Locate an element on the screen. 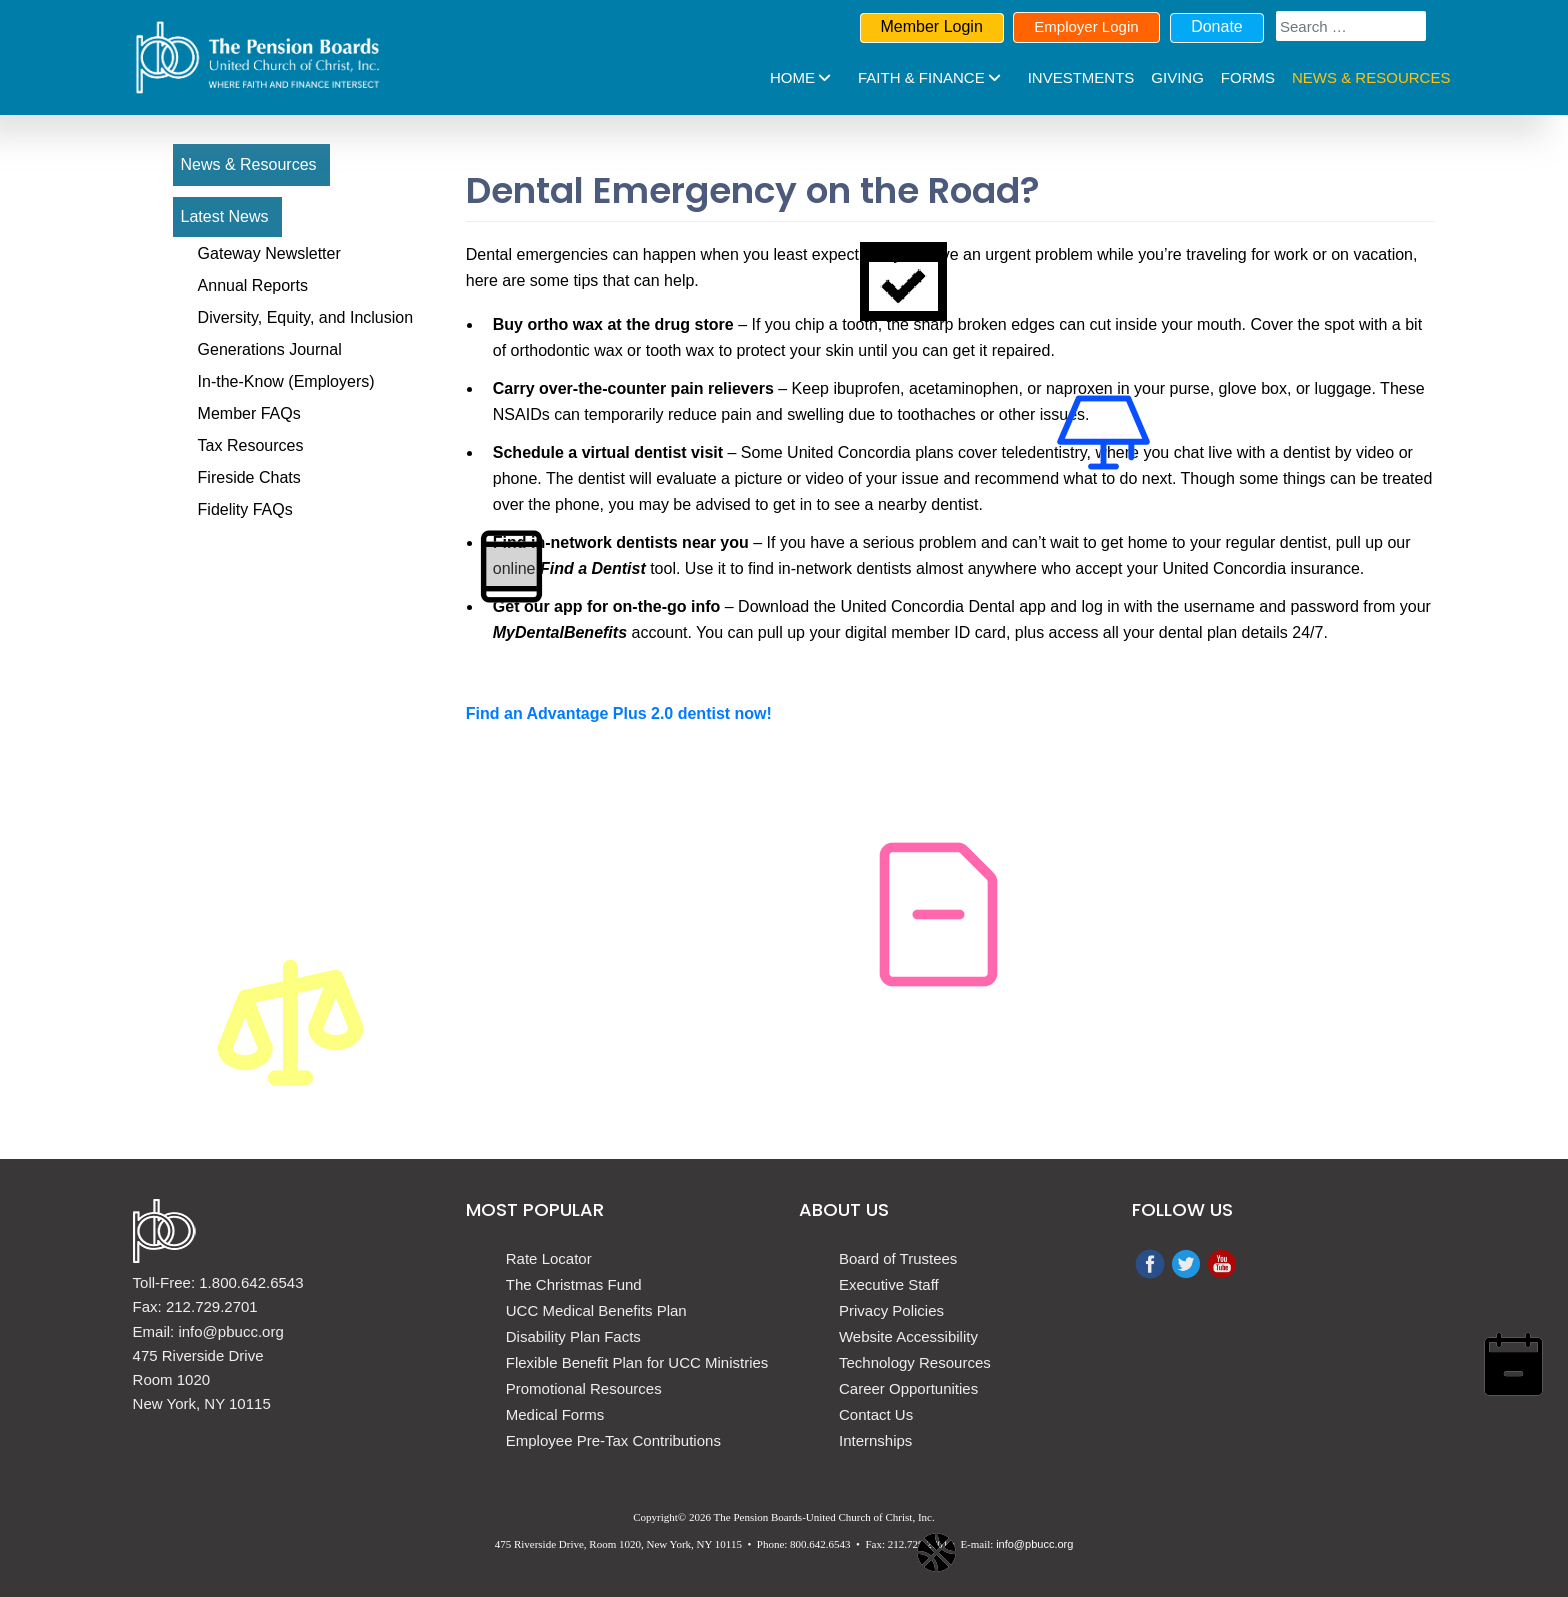 The image size is (1568, 1597). indicates a file has been removed or deleted is located at coordinates (938, 914).